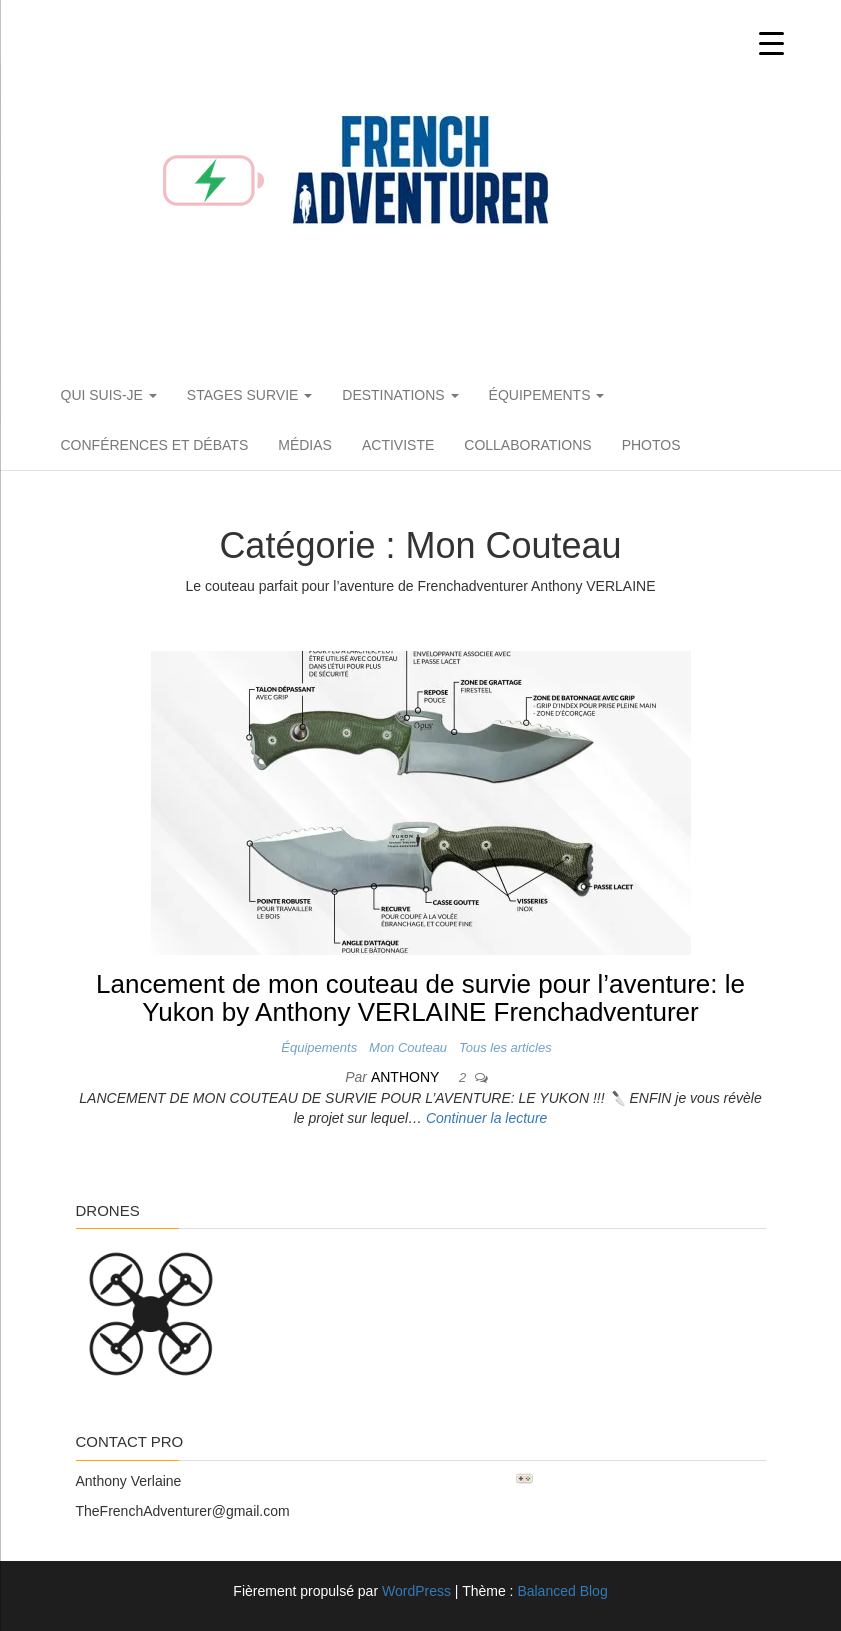 This screenshot has height=1631, width=841. What do you see at coordinates (213, 180) in the screenshot?
I see `indicates battery is empty but currently charging` at bounding box center [213, 180].